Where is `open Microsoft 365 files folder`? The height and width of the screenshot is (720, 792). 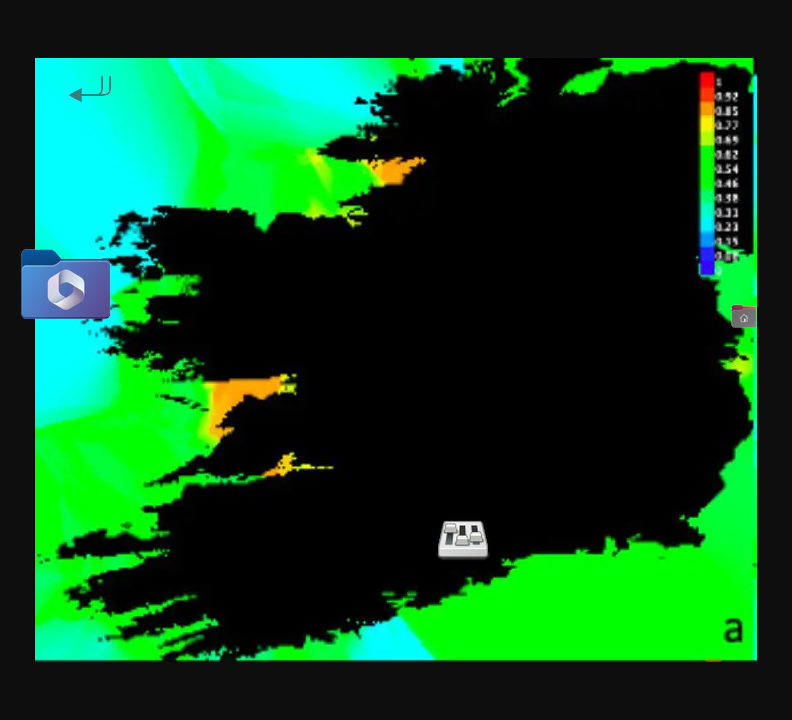 open Microsoft 365 files folder is located at coordinates (65, 286).